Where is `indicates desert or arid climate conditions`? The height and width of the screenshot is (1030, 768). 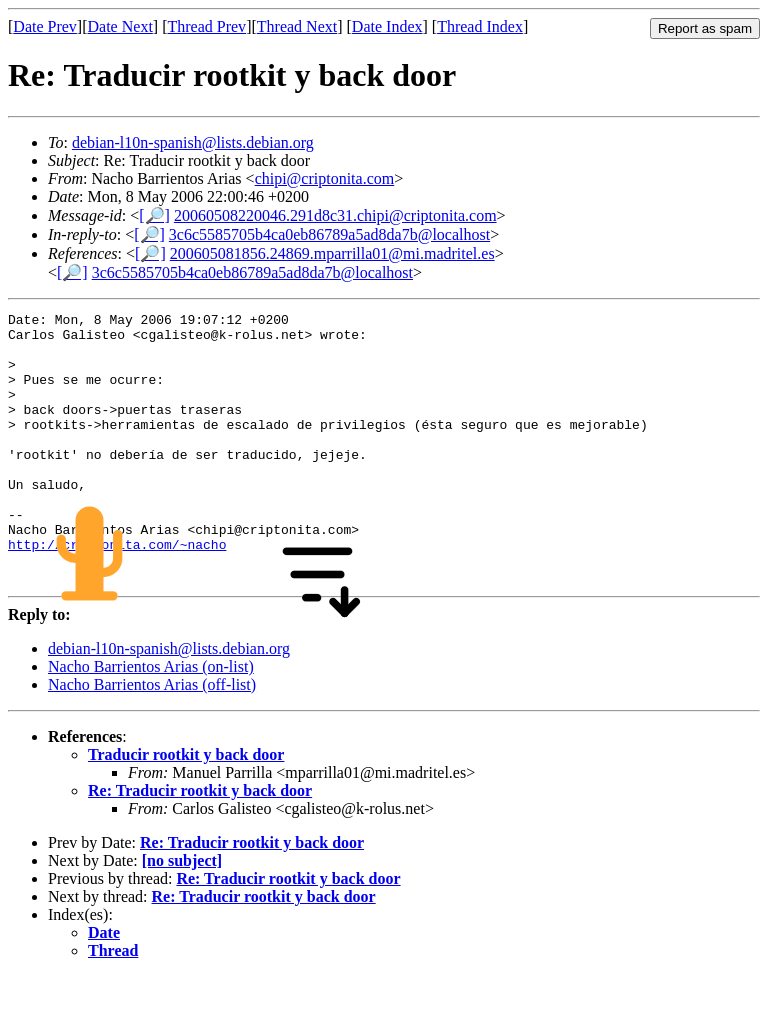
indicates desert or arid climate conditions is located at coordinates (89, 553).